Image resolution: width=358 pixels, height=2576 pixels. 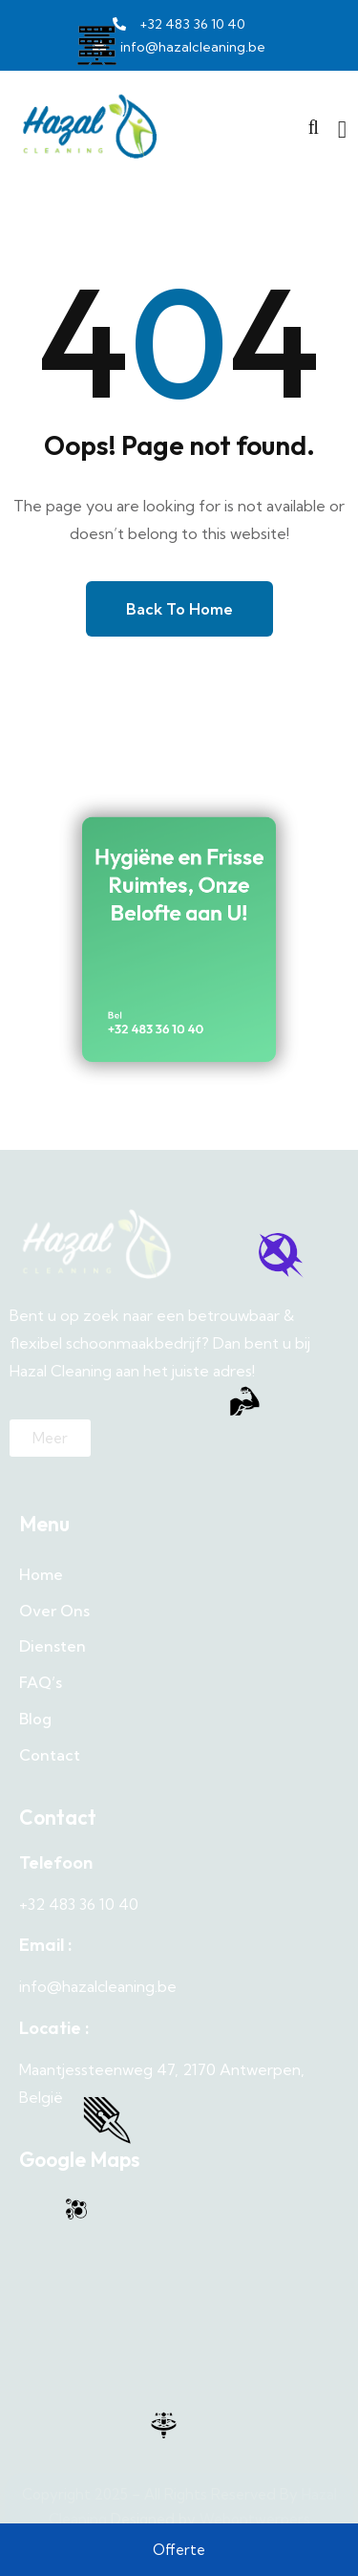 I want to click on deploy orbital defense satellite, so click(x=163, y=2425).